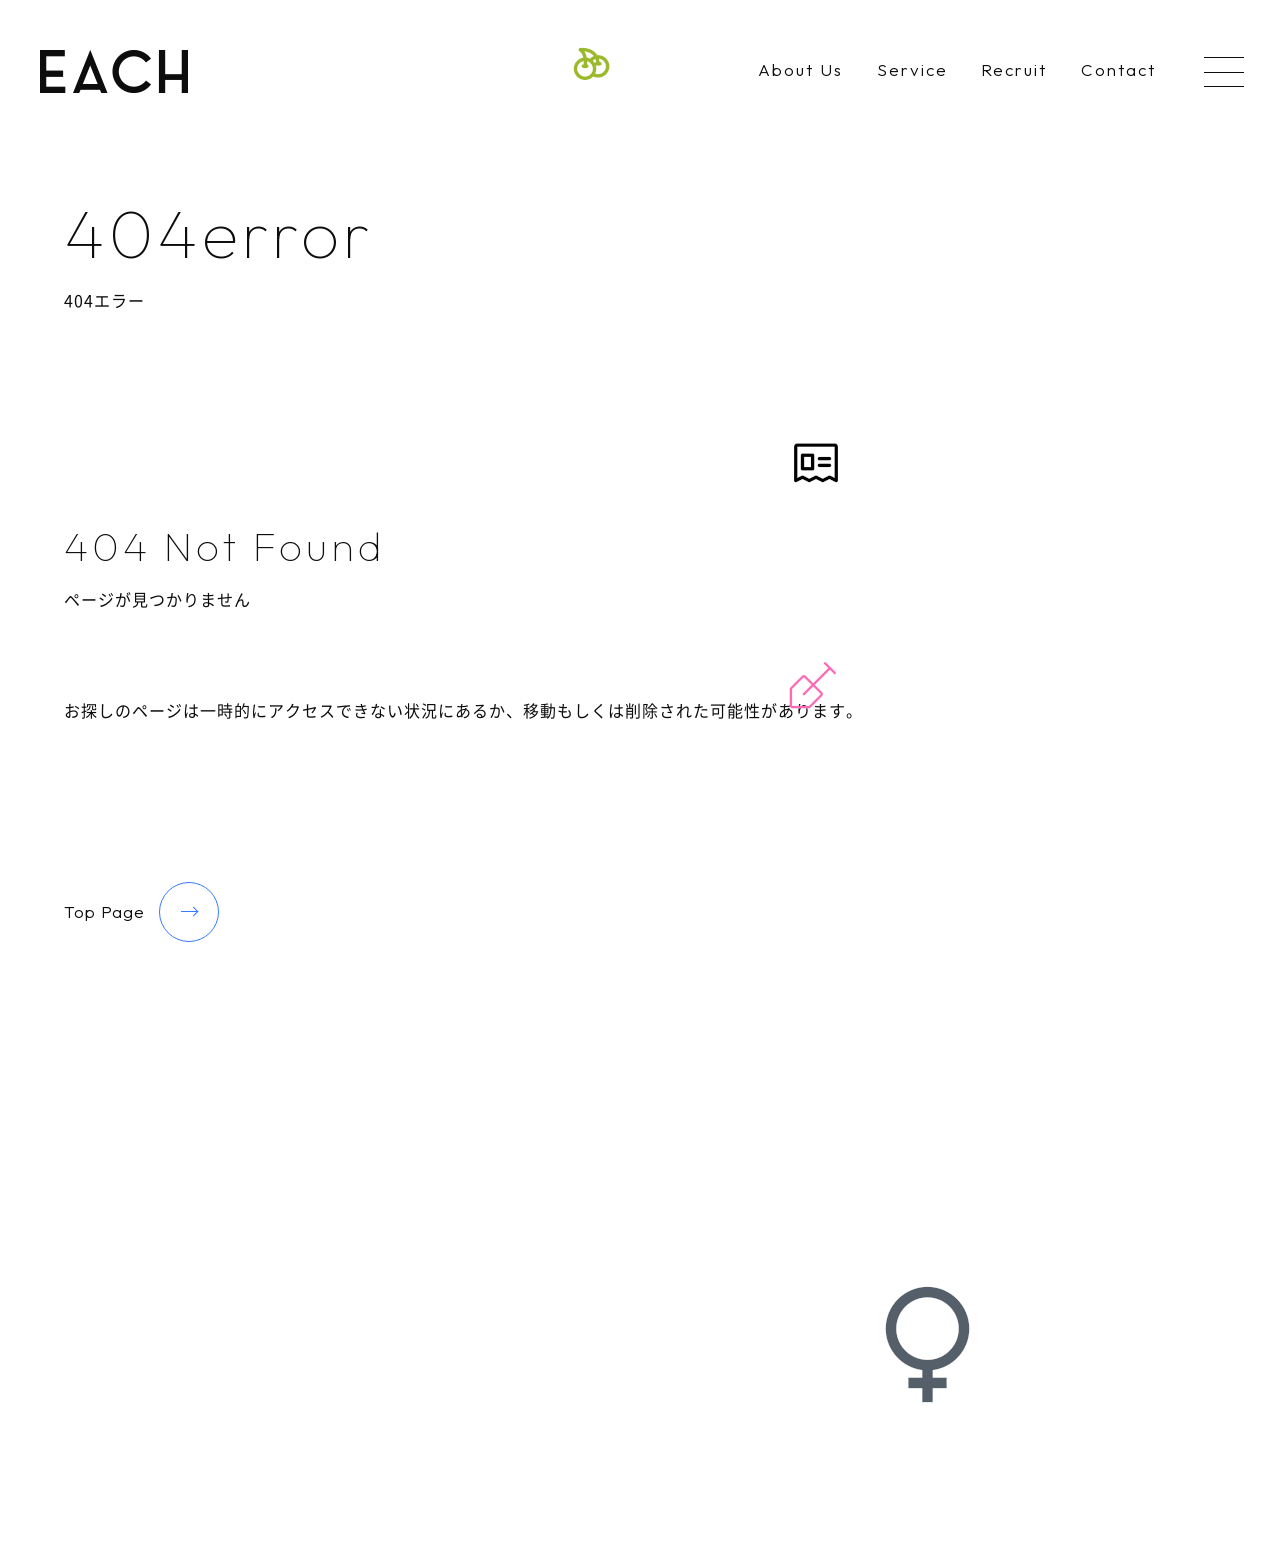 The image size is (1284, 1558). What do you see at coordinates (591, 64) in the screenshot?
I see `indicates fruit or produce category` at bounding box center [591, 64].